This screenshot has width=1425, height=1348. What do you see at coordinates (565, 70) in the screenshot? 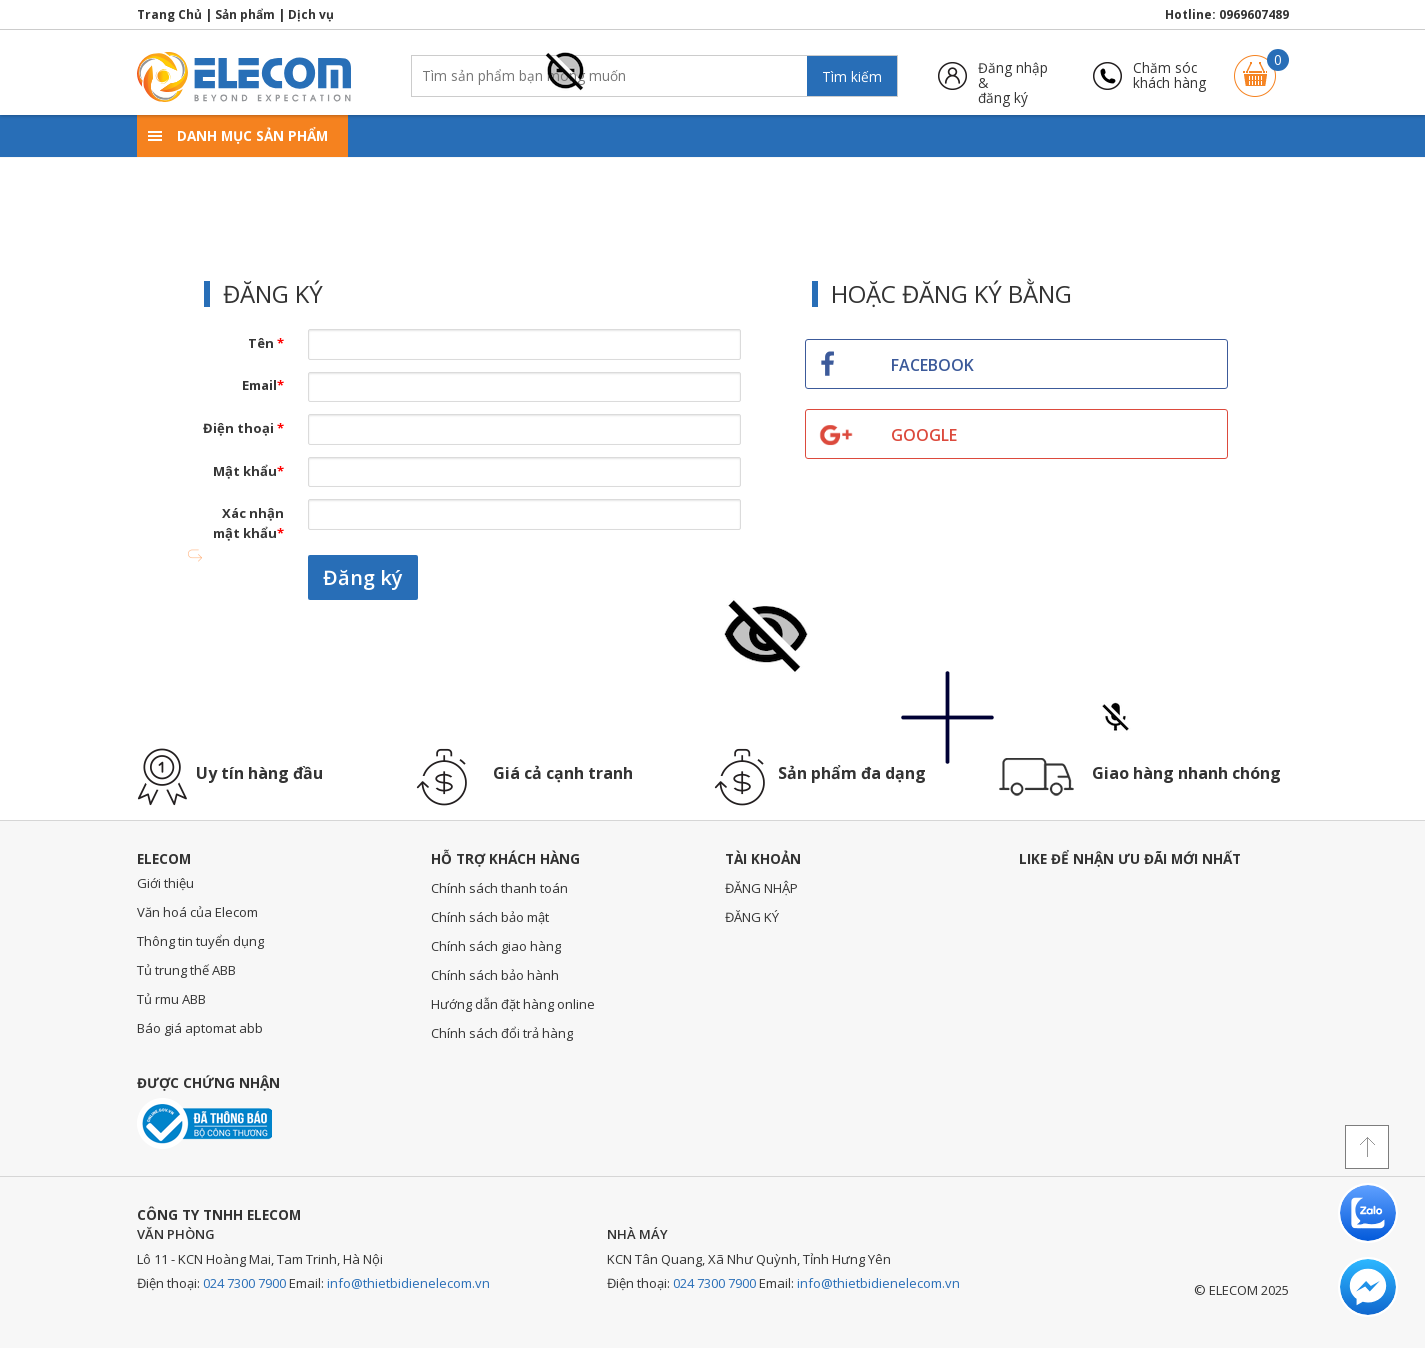
I see `disable do not disturb mode` at bounding box center [565, 70].